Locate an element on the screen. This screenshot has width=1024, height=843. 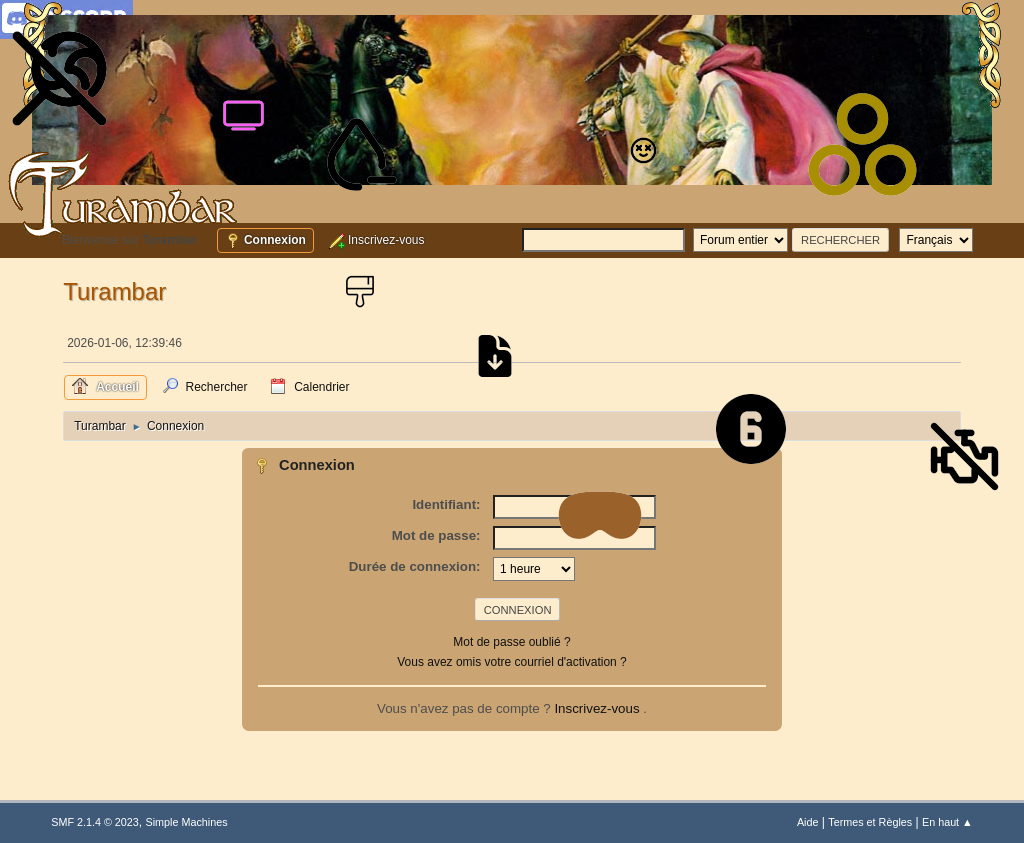
engine disabled or turned off is located at coordinates (964, 456).